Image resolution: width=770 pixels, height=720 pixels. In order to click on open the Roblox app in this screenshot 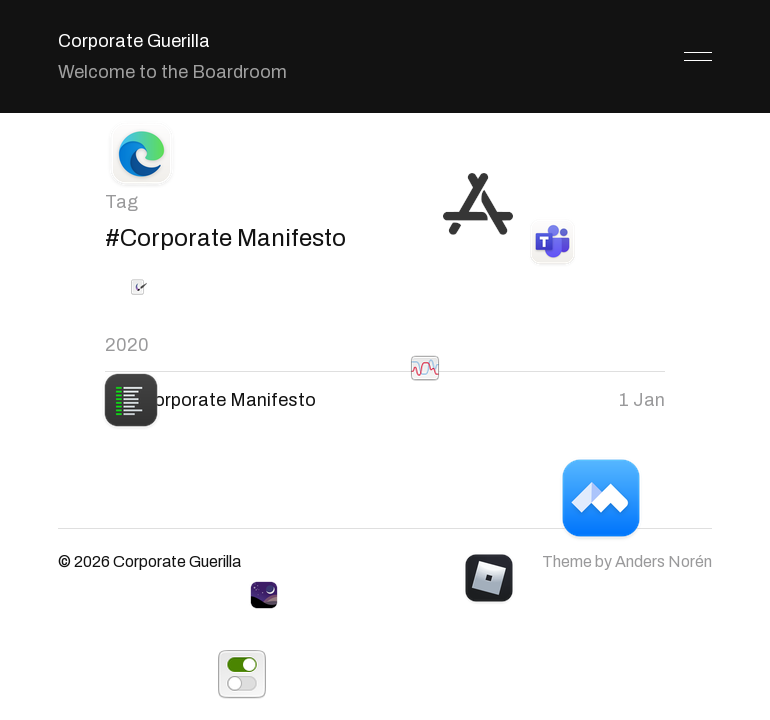, I will do `click(489, 578)`.